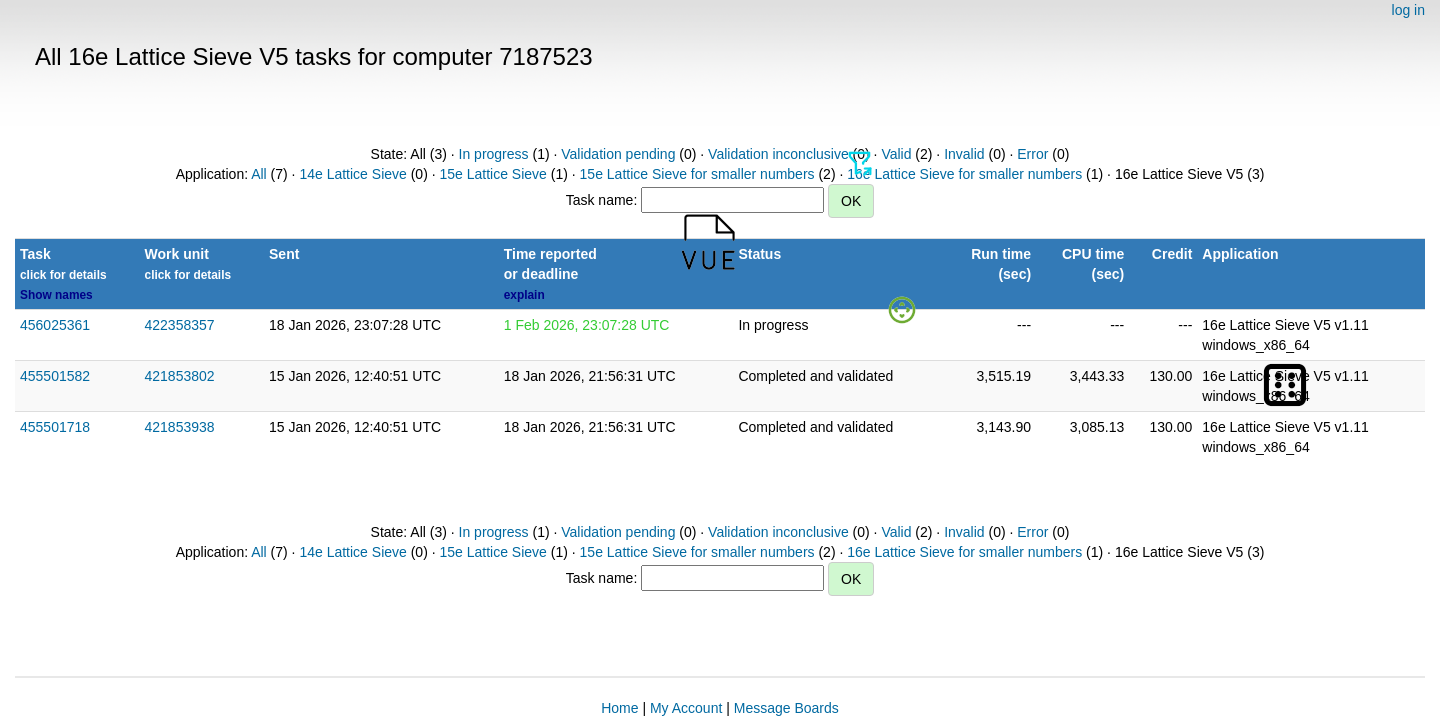 Image resolution: width=1440 pixels, height=720 pixels. What do you see at coordinates (1285, 385) in the screenshot?
I see `randomize or shuffle content` at bounding box center [1285, 385].